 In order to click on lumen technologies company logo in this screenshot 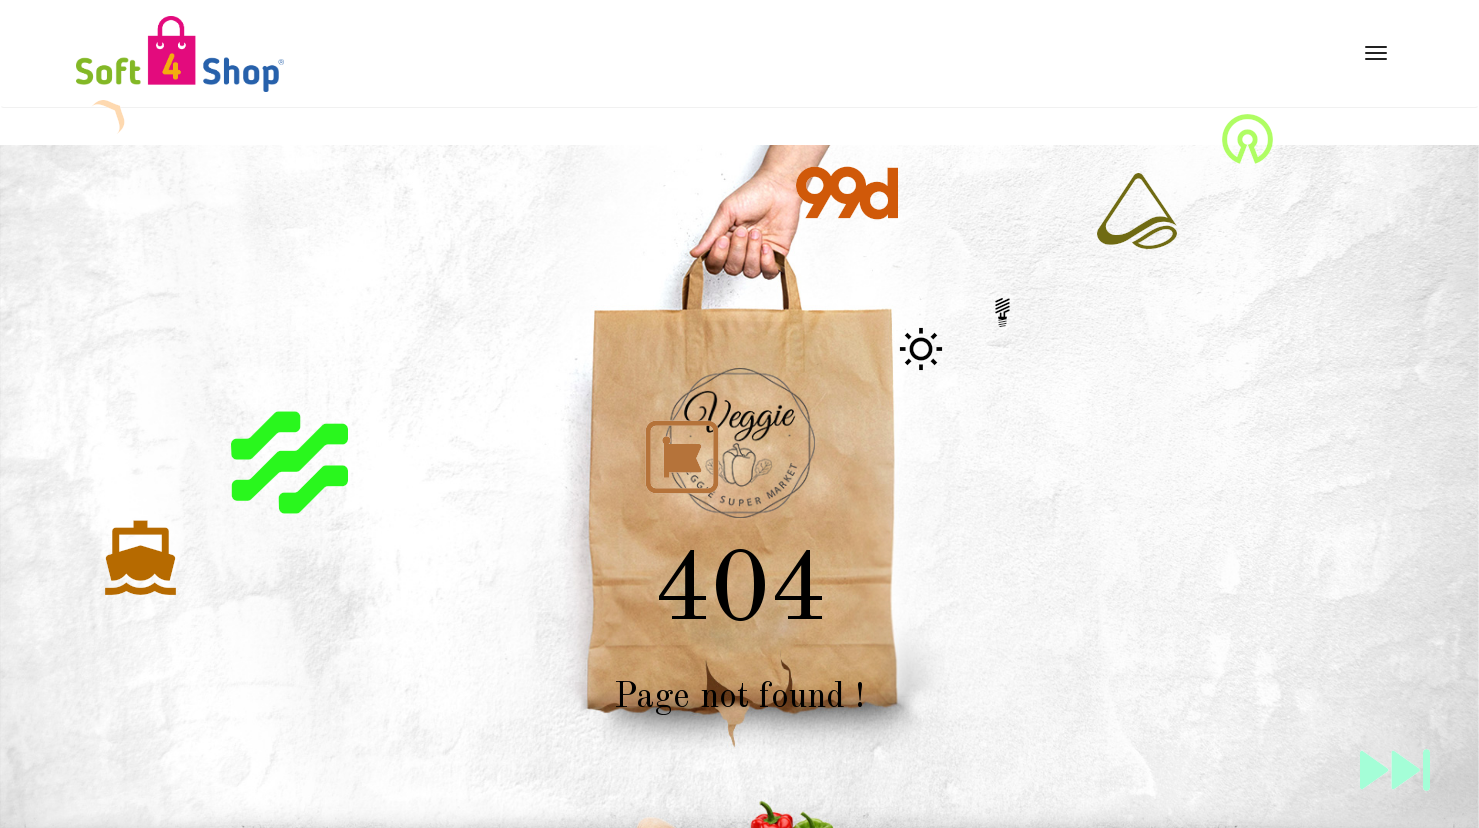, I will do `click(1002, 312)`.